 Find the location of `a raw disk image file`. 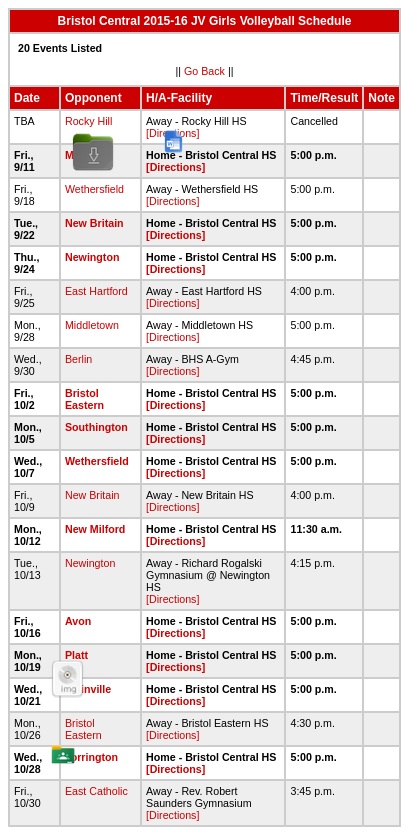

a raw disk image file is located at coordinates (67, 678).